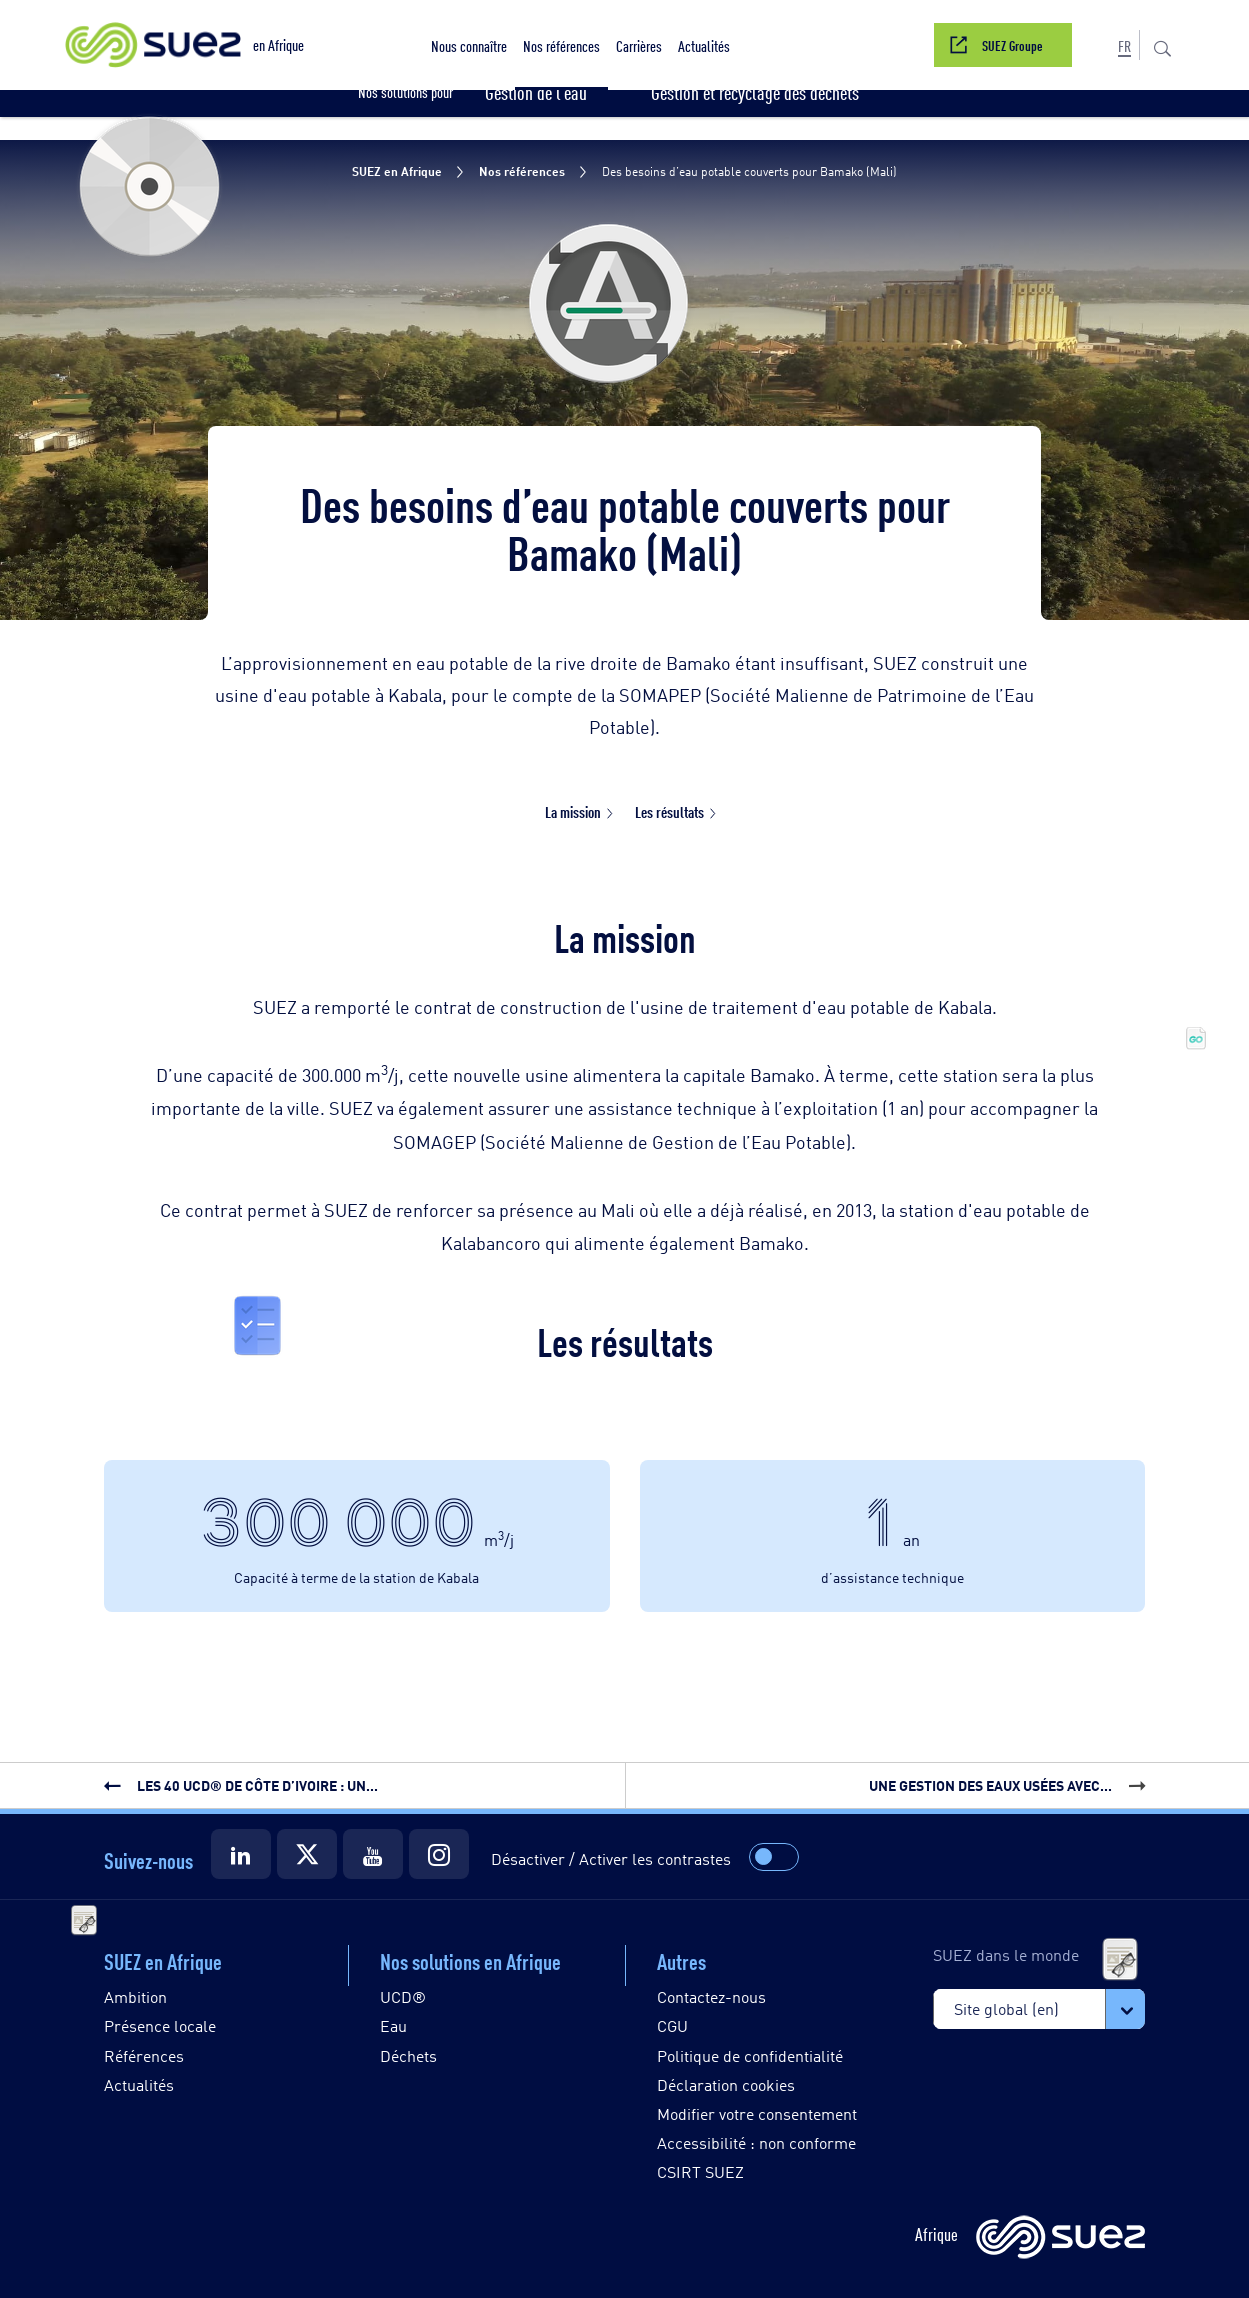 The width and height of the screenshot is (1249, 2298). What do you see at coordinates (257, 1325) in the screenshot?
I see `open your bookmarks or saved items app` at bounding box center [257, 1325].